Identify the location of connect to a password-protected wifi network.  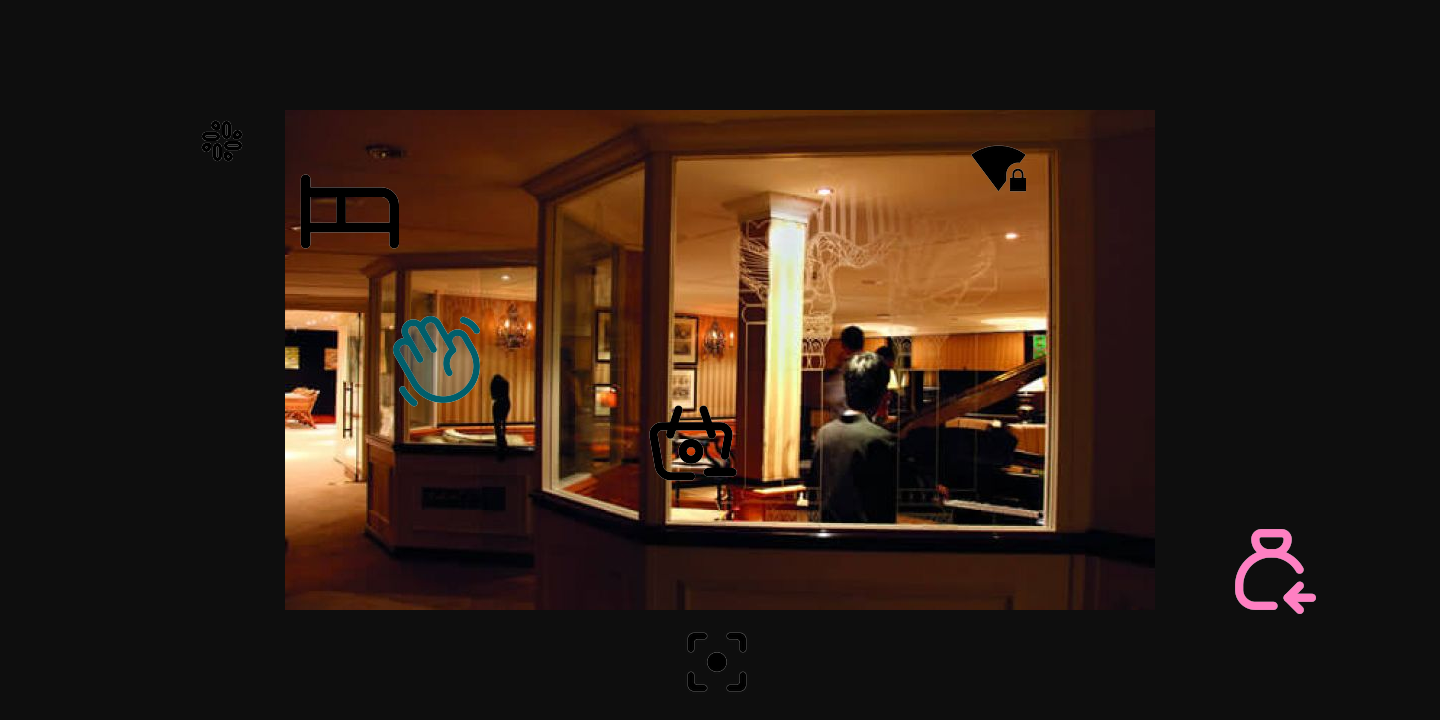
(998, 168).